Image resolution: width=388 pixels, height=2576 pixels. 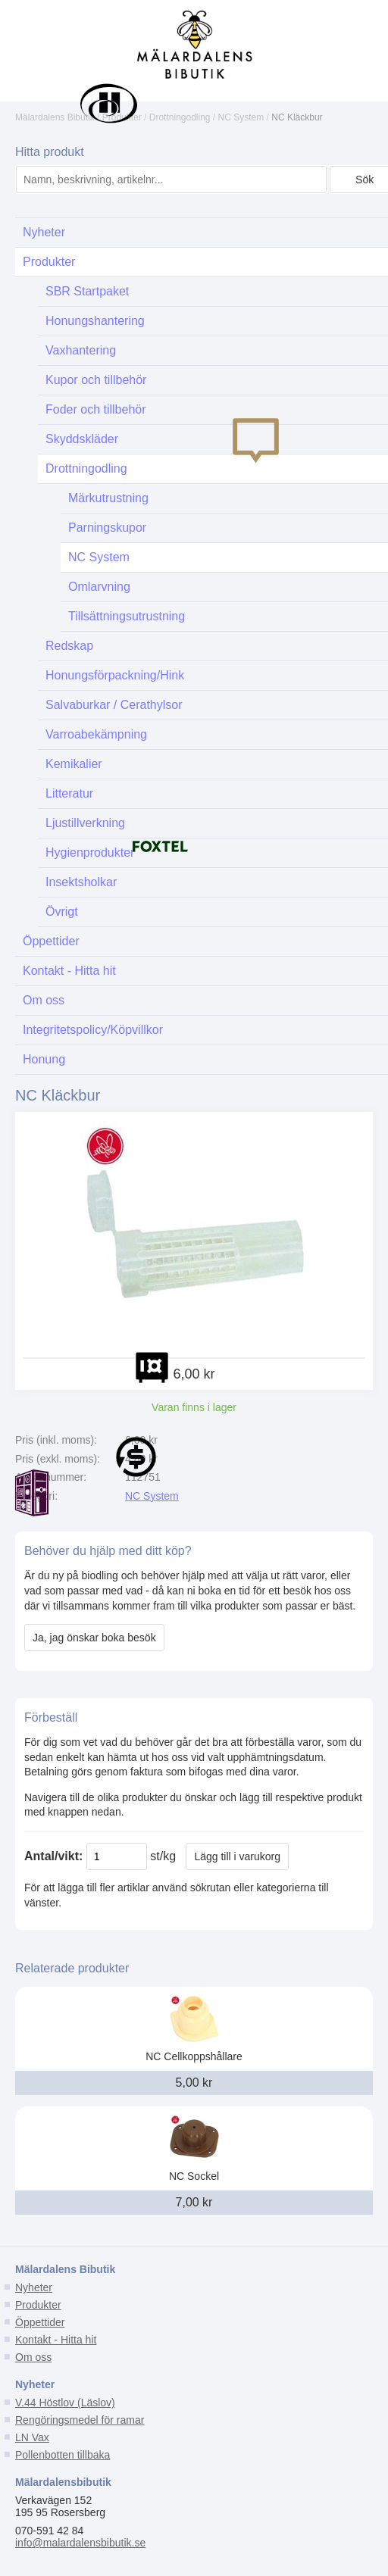 I want to click on open chat or messaging, so click(x=255, y=439).